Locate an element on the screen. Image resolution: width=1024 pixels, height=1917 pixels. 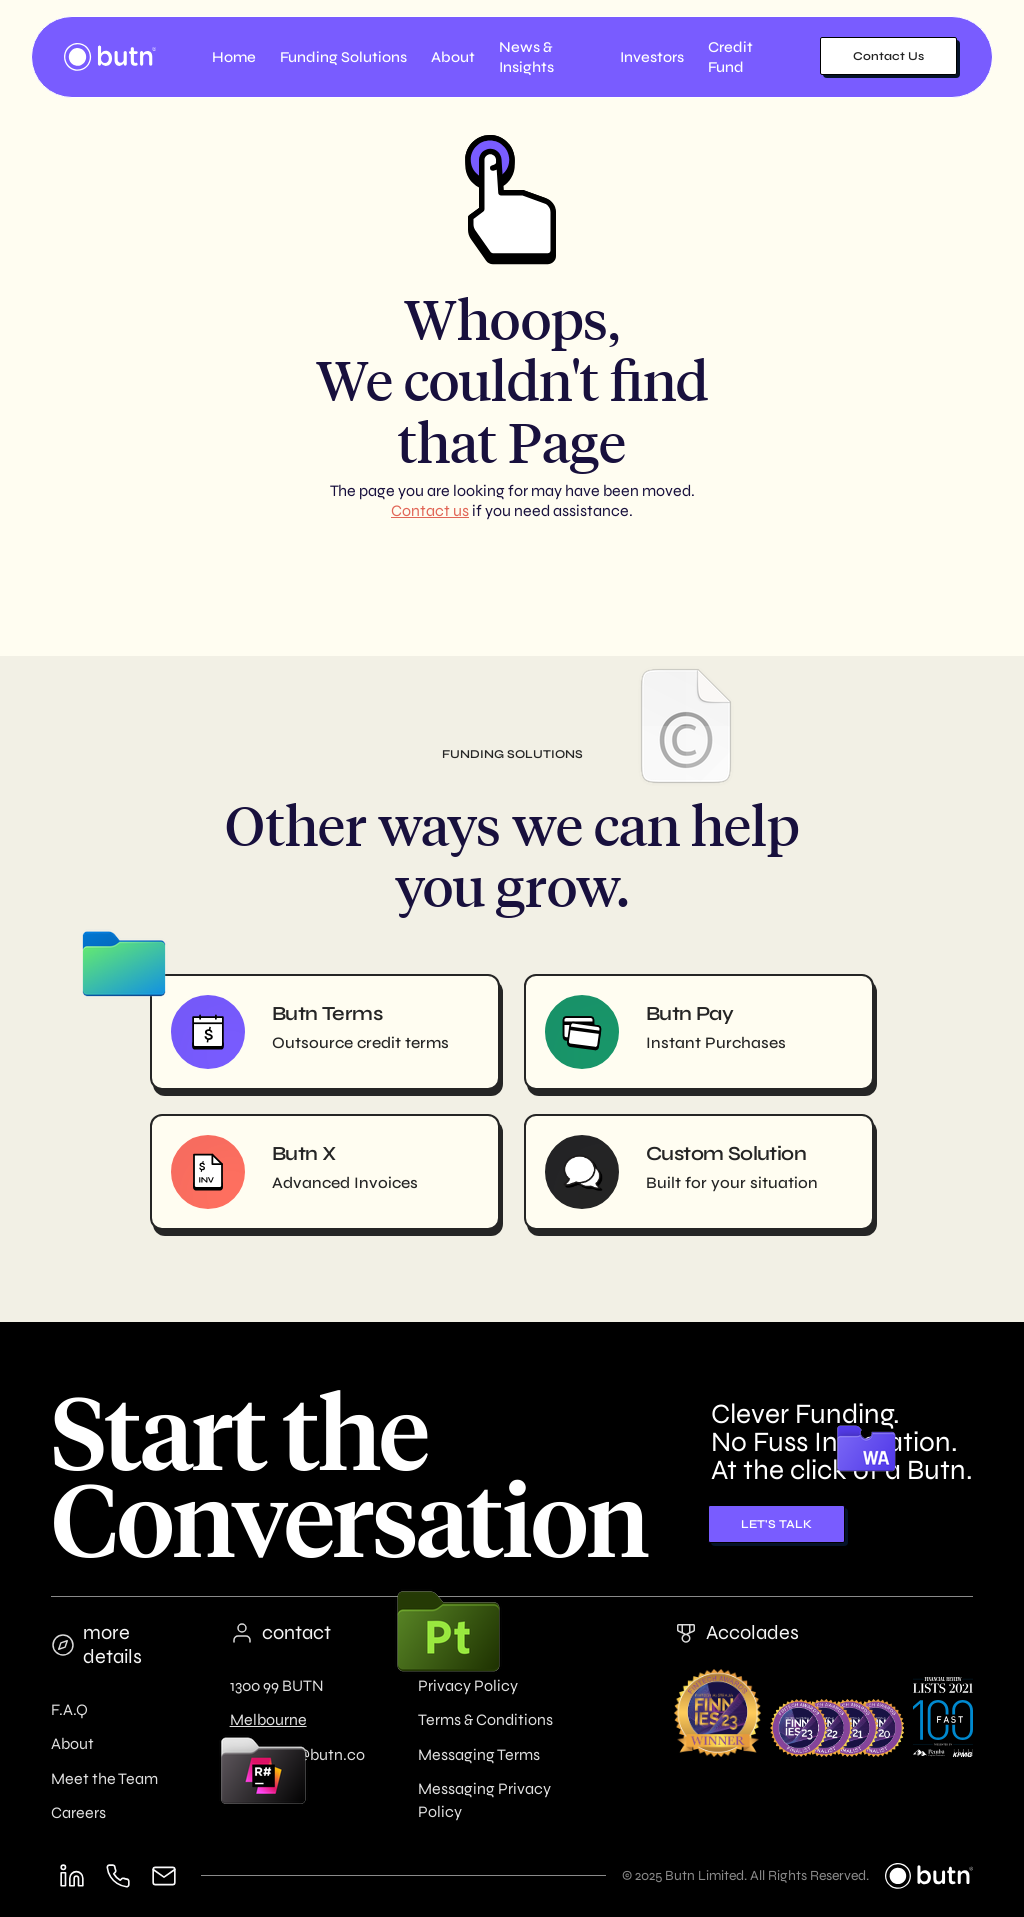
indicates a file with copyright protection is located at coordinates (686, 726).